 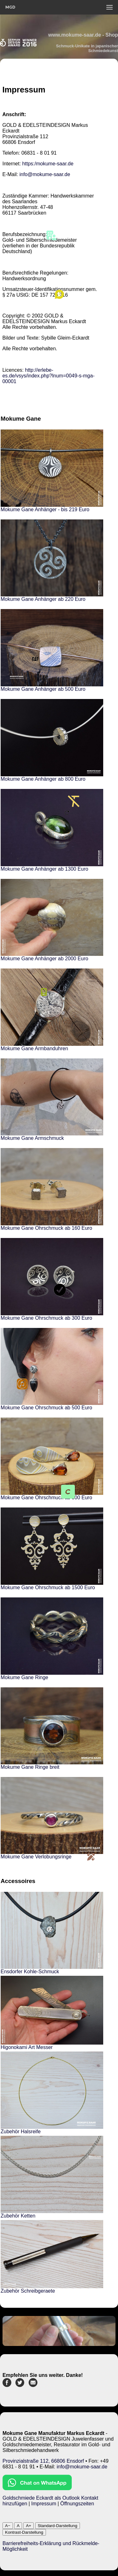 I want to click on caterpillar inc. company logo, so click(x=35, y=659).